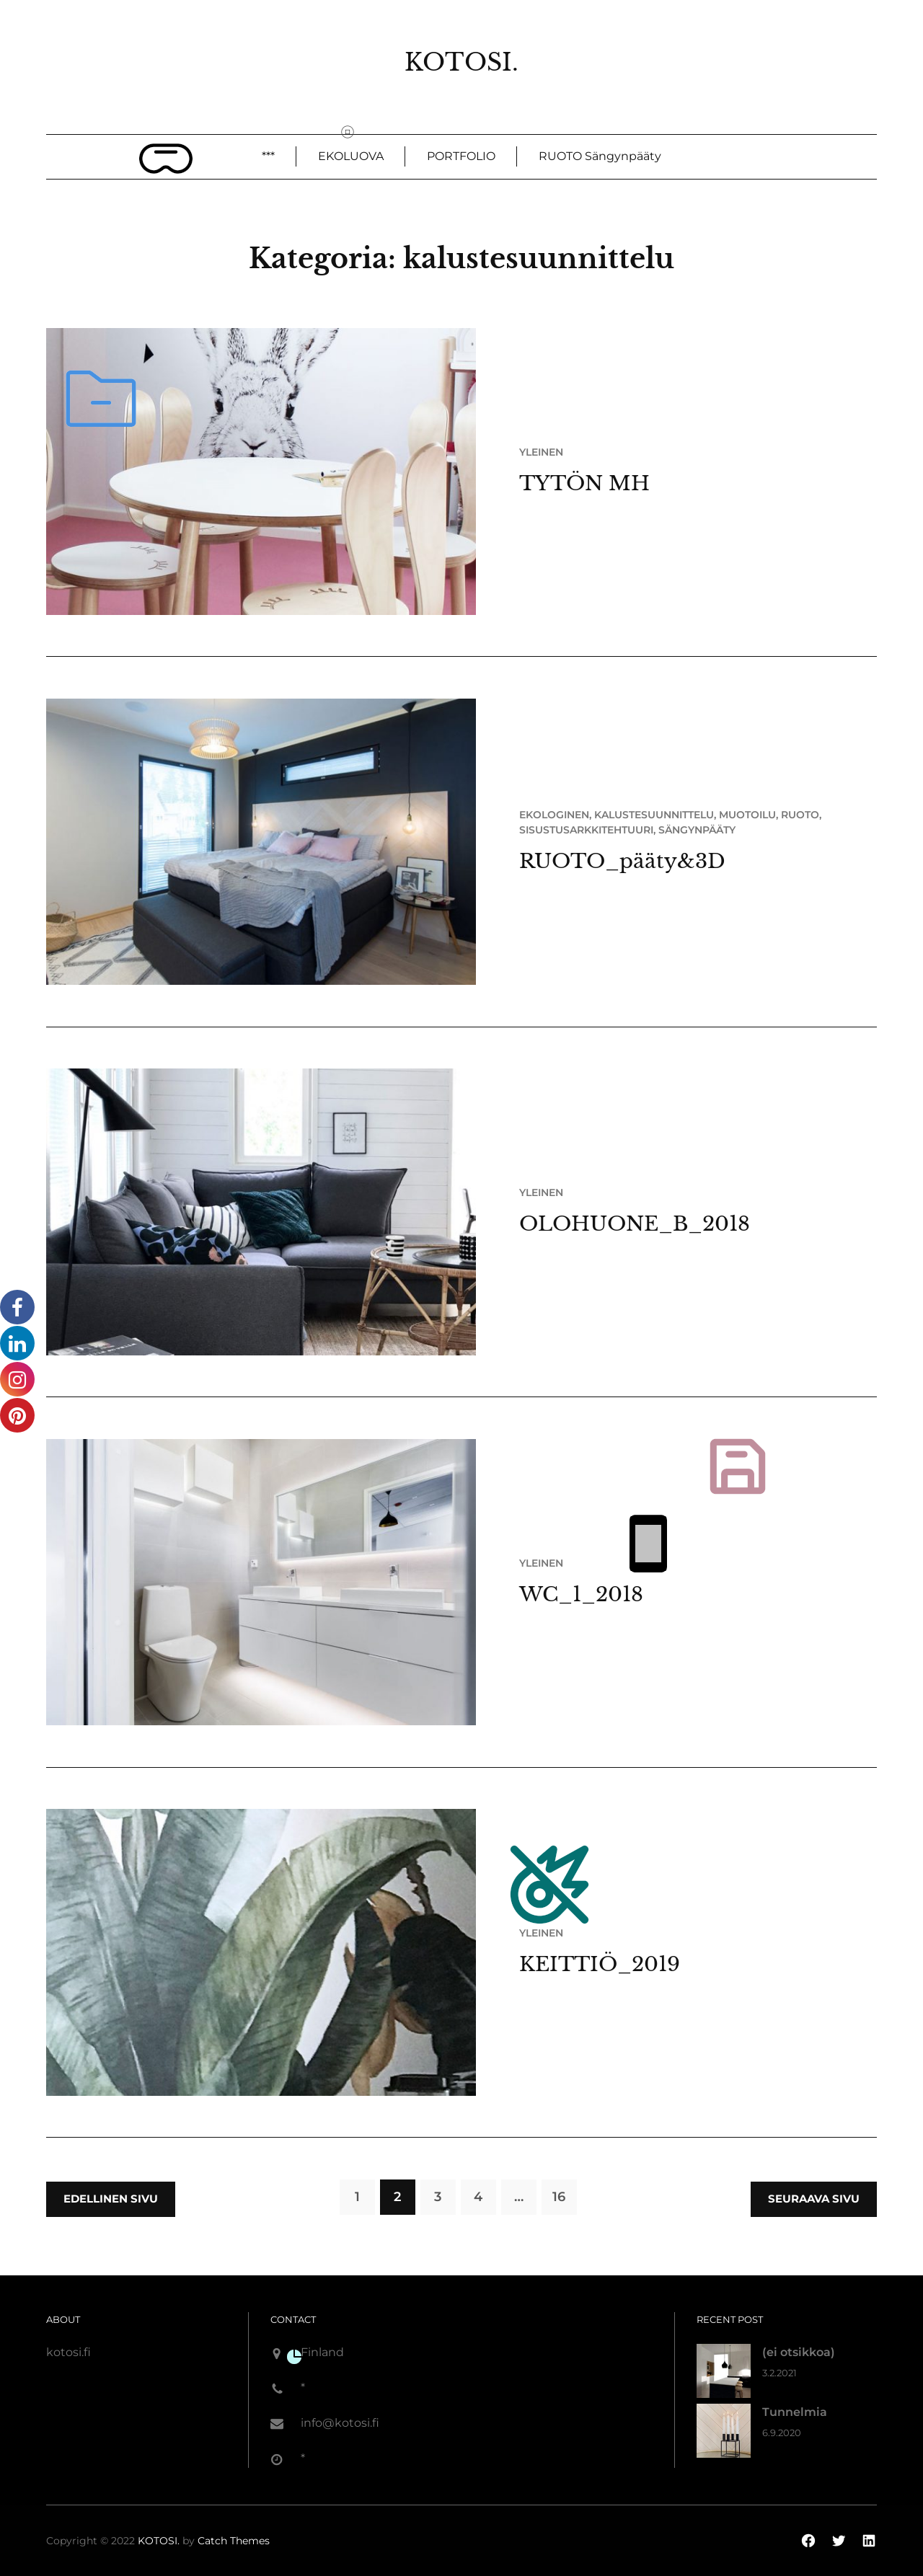 The image size is (923, 2576). I want to click on stop media playback, so click(348, 132).